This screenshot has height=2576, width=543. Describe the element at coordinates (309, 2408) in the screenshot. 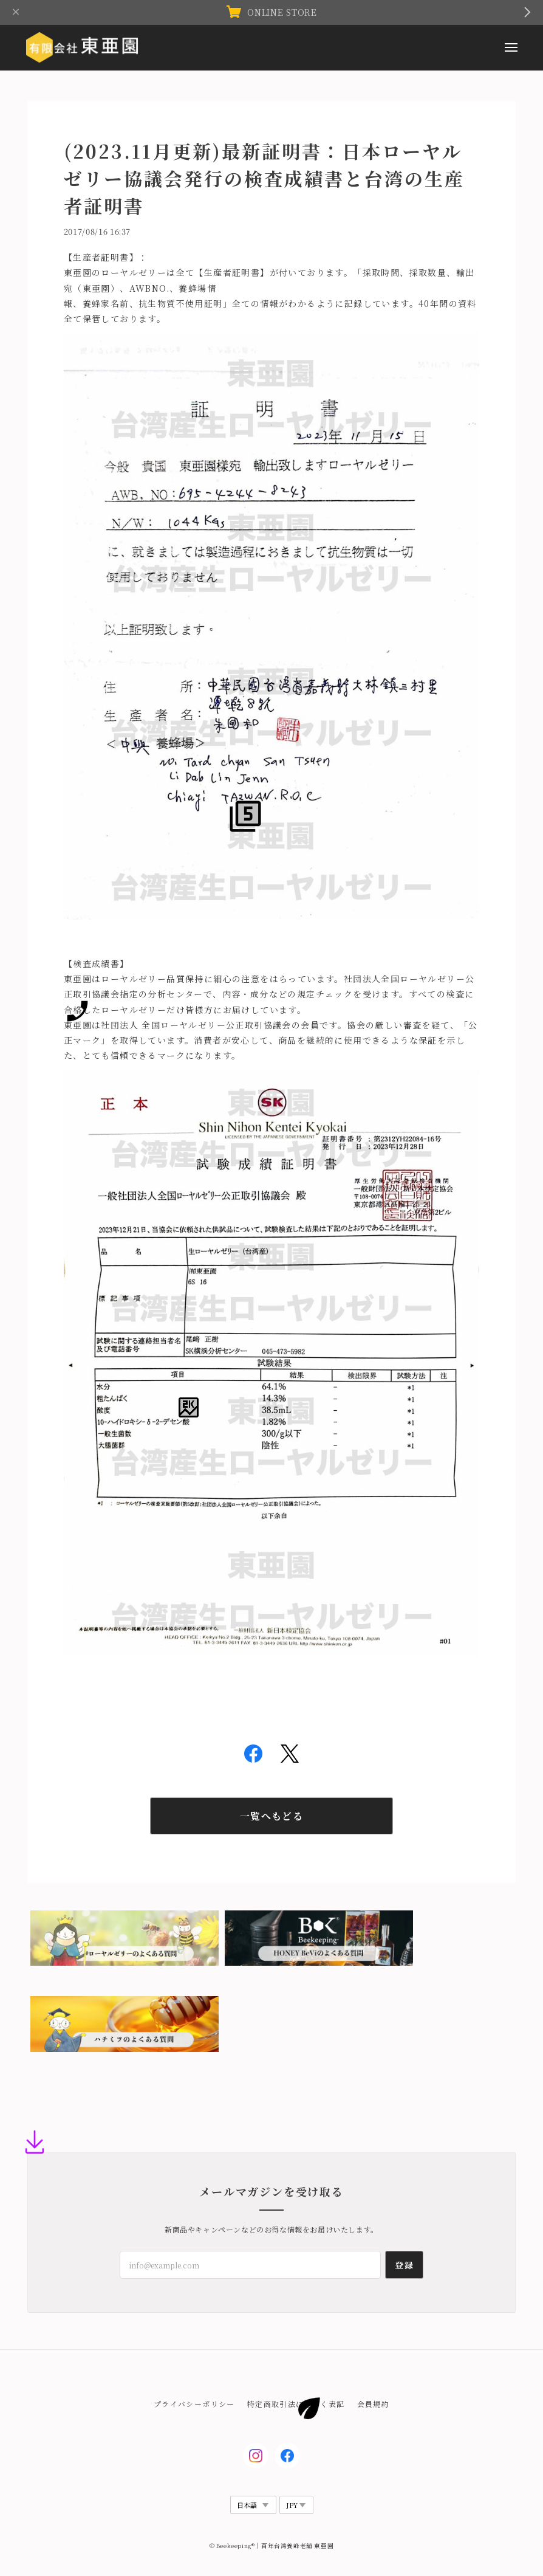

I see `indicates eco-friendly or sustainable mode` at that location.